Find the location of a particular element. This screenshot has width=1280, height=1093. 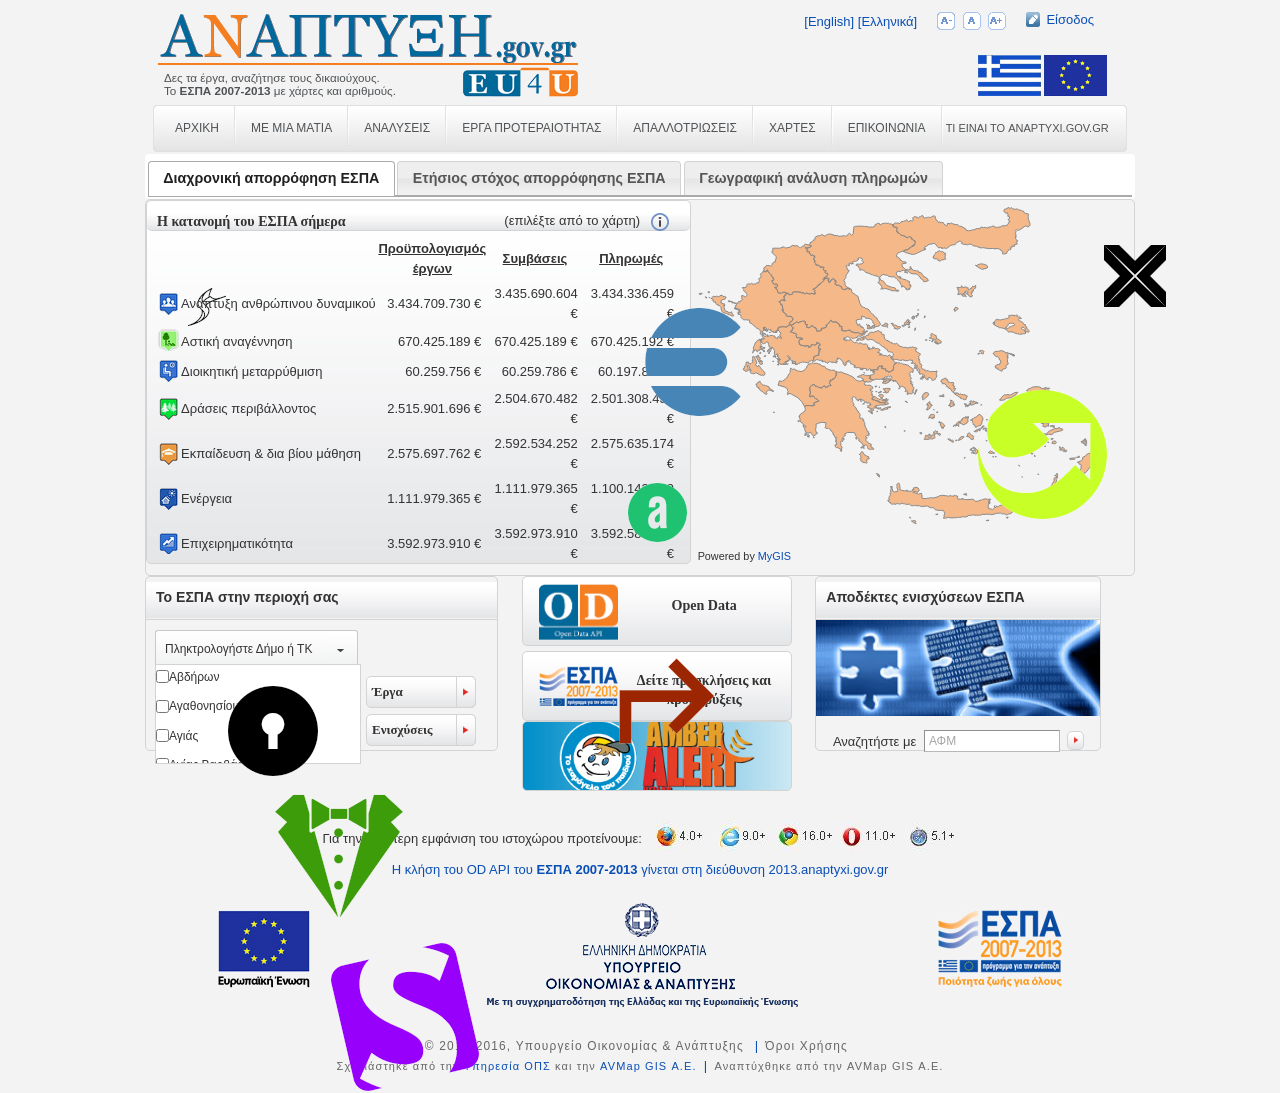

visit portableapps.com website is located at coordinates (1042, 454).